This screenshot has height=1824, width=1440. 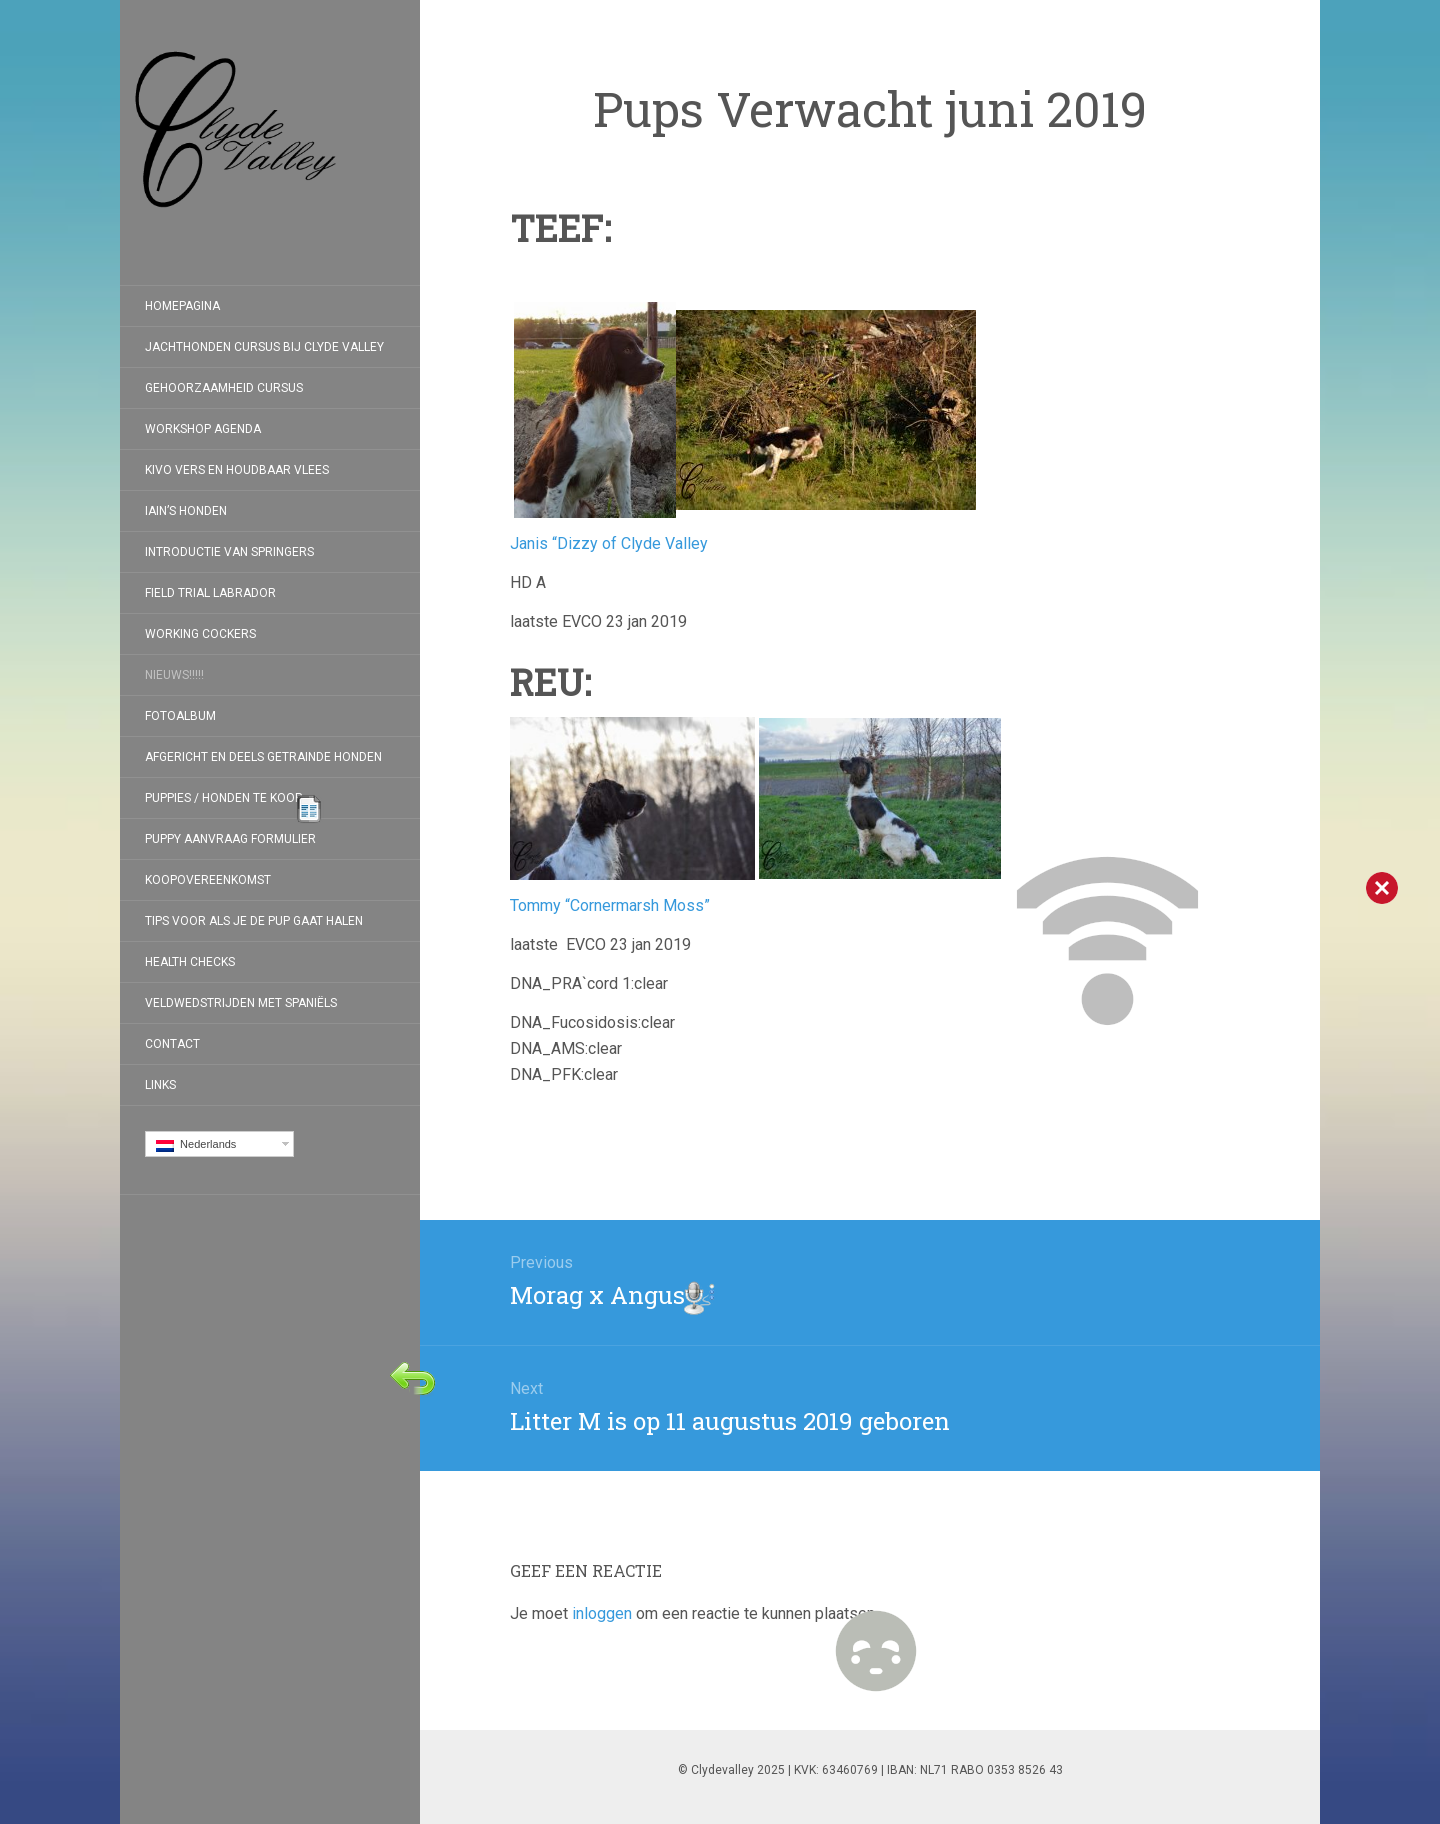 I want to click on indicates excellent wireless network signal strength, so click(x=1107, y=934).